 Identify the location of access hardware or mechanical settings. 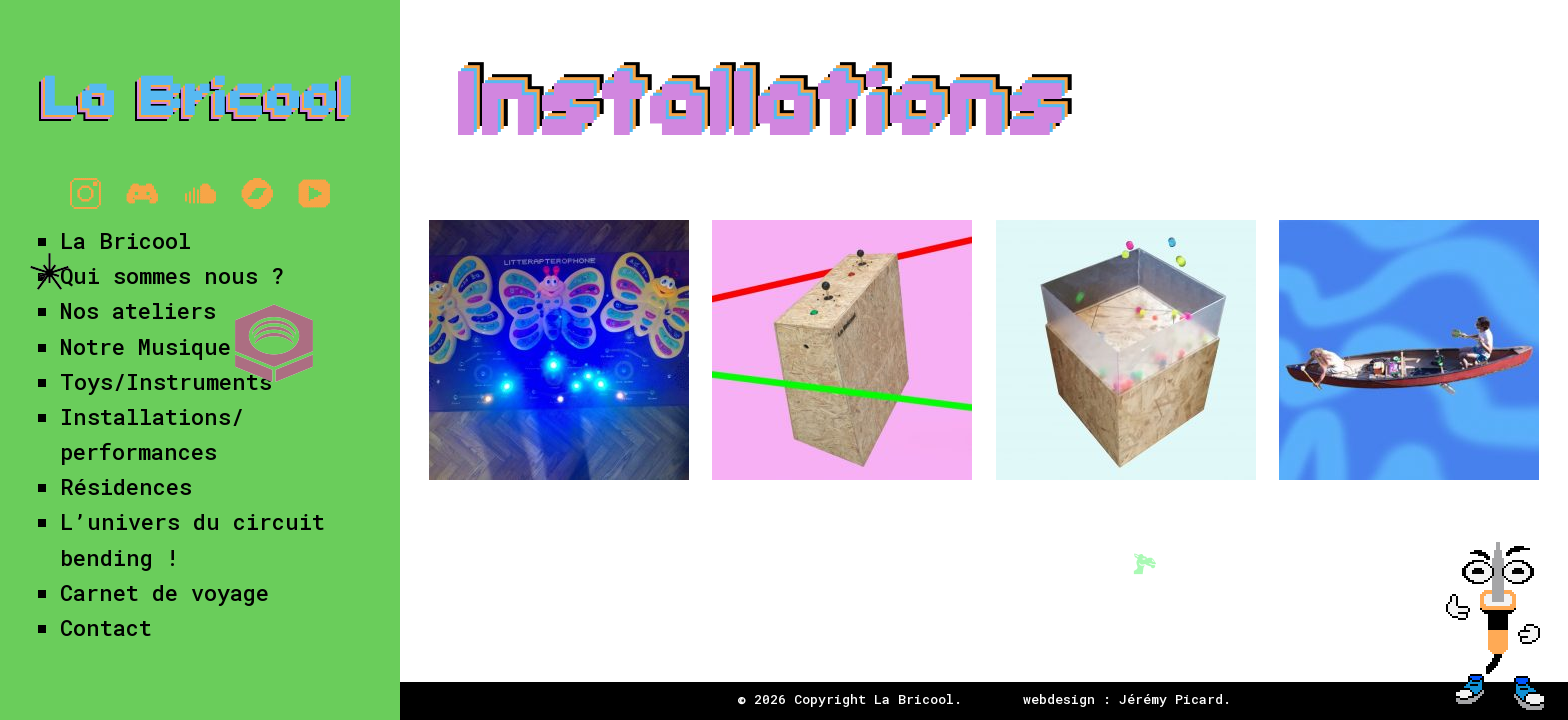
(274, 343).